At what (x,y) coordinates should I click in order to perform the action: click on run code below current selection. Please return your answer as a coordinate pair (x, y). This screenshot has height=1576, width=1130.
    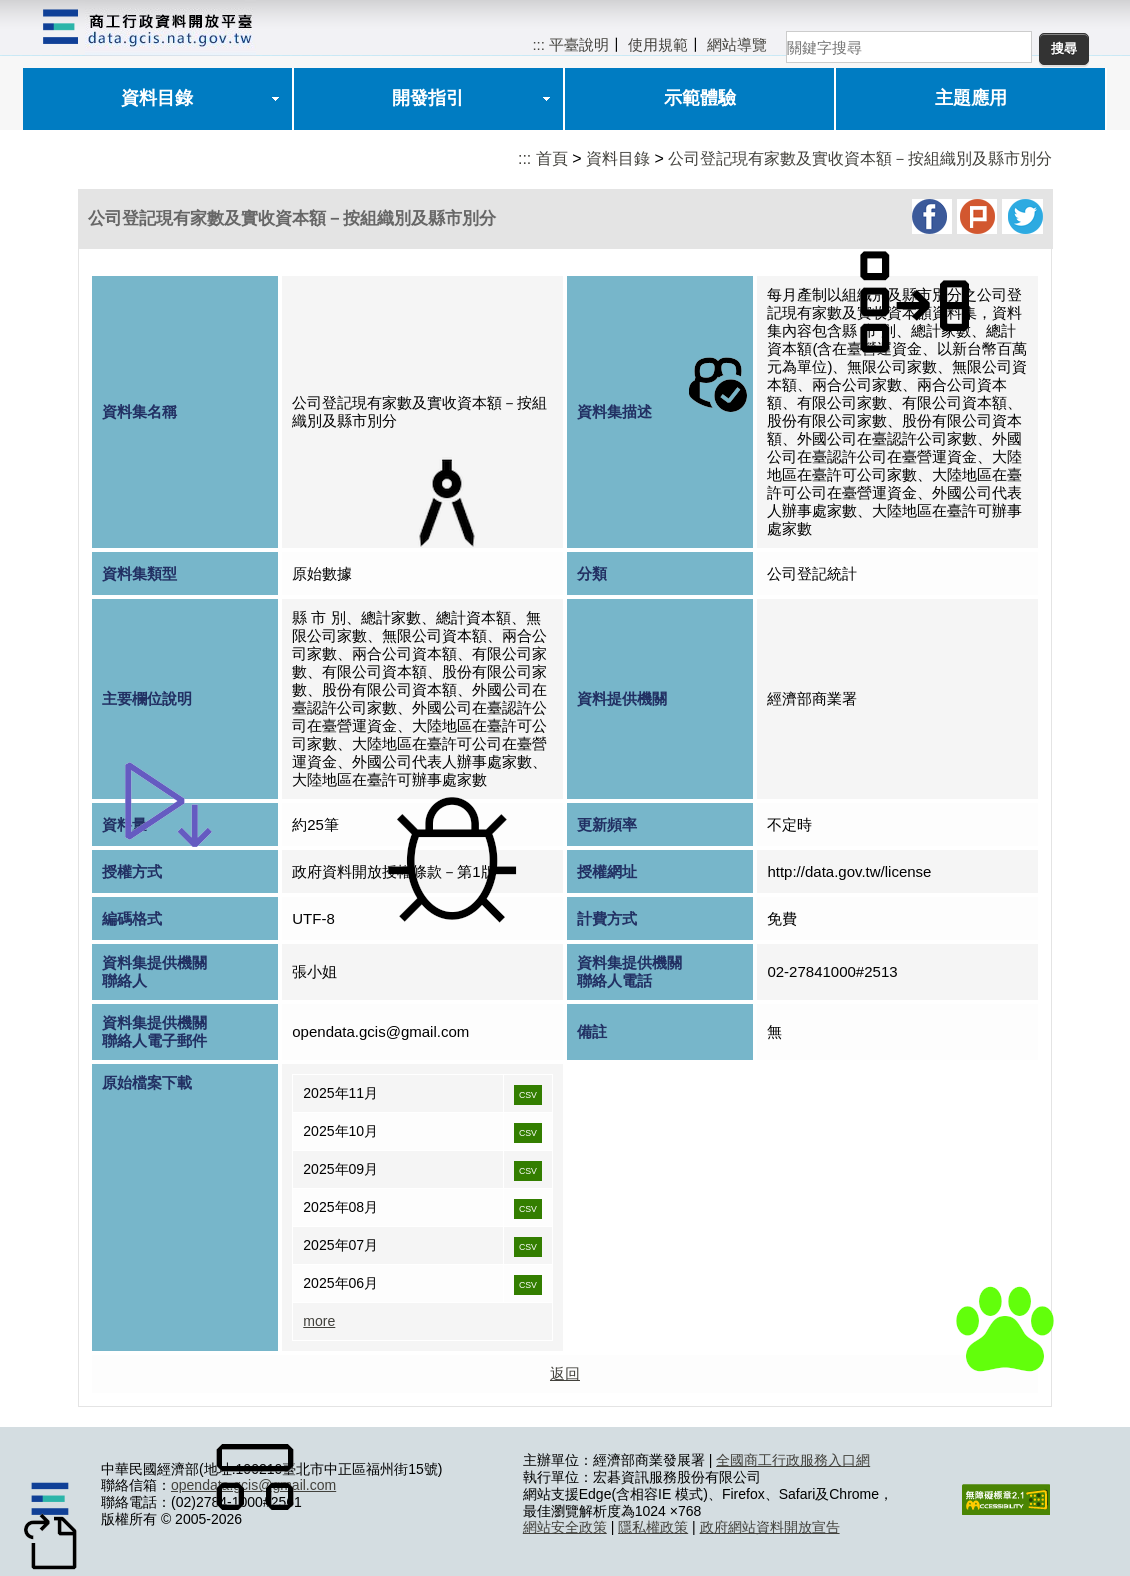
    Looking at the image, I should click on (167, 804).